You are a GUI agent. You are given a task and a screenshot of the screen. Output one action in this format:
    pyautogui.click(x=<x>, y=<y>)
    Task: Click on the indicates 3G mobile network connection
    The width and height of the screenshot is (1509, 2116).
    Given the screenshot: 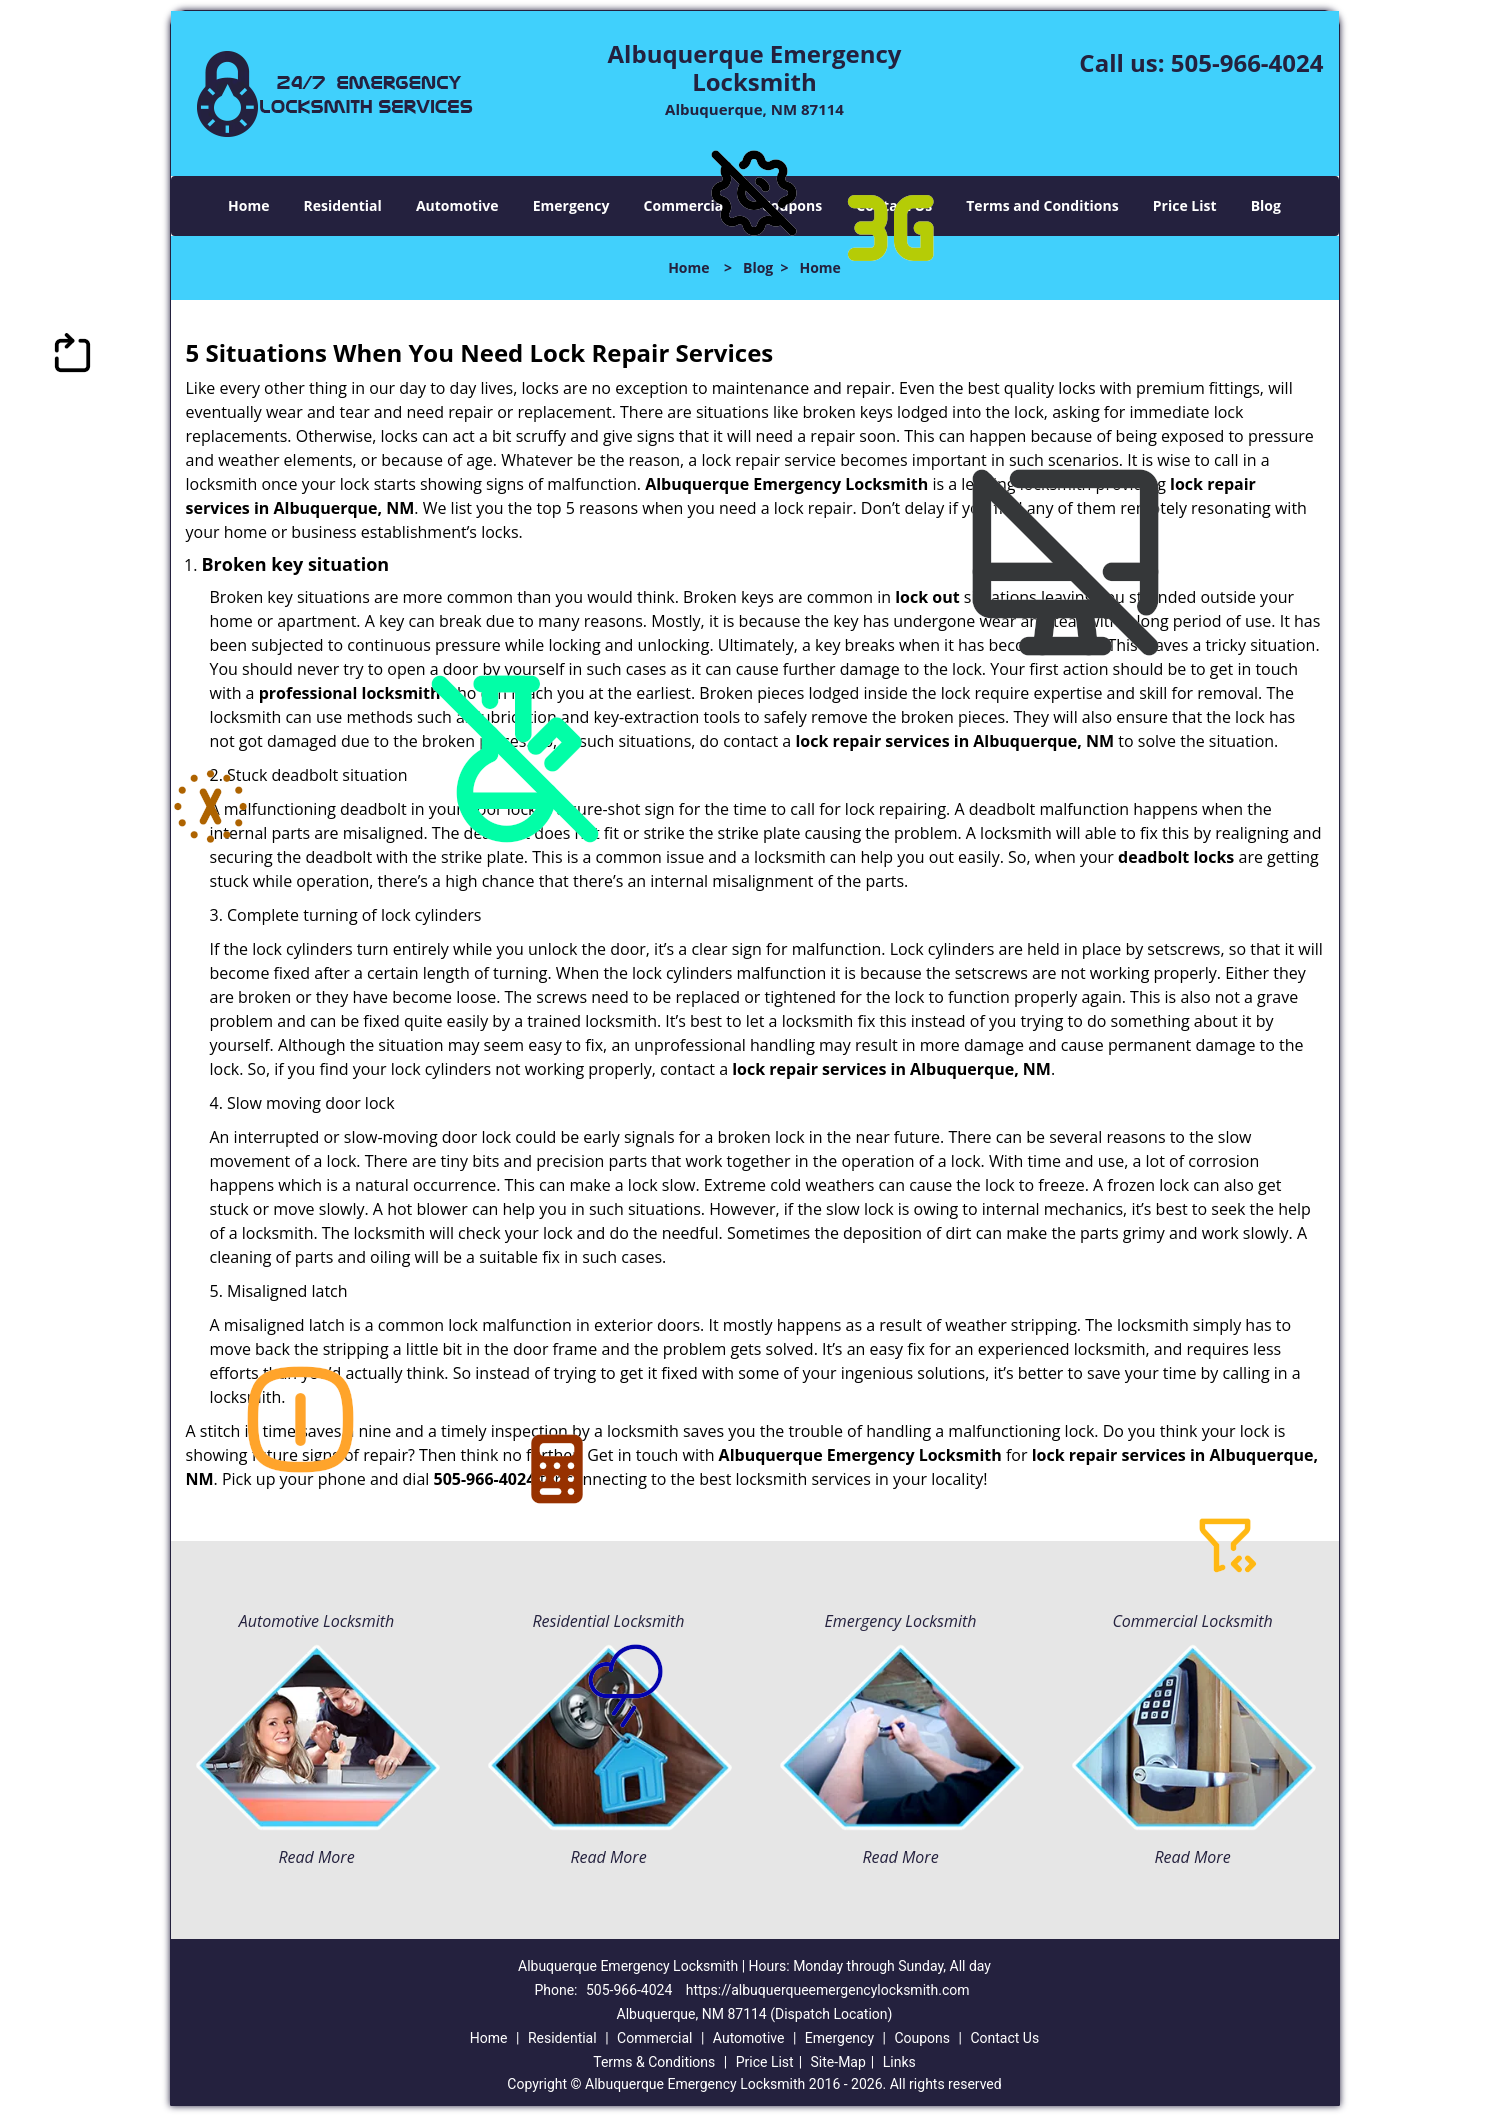 What is the action you would take?
    pyautogui.click(x=894, y=228)
    